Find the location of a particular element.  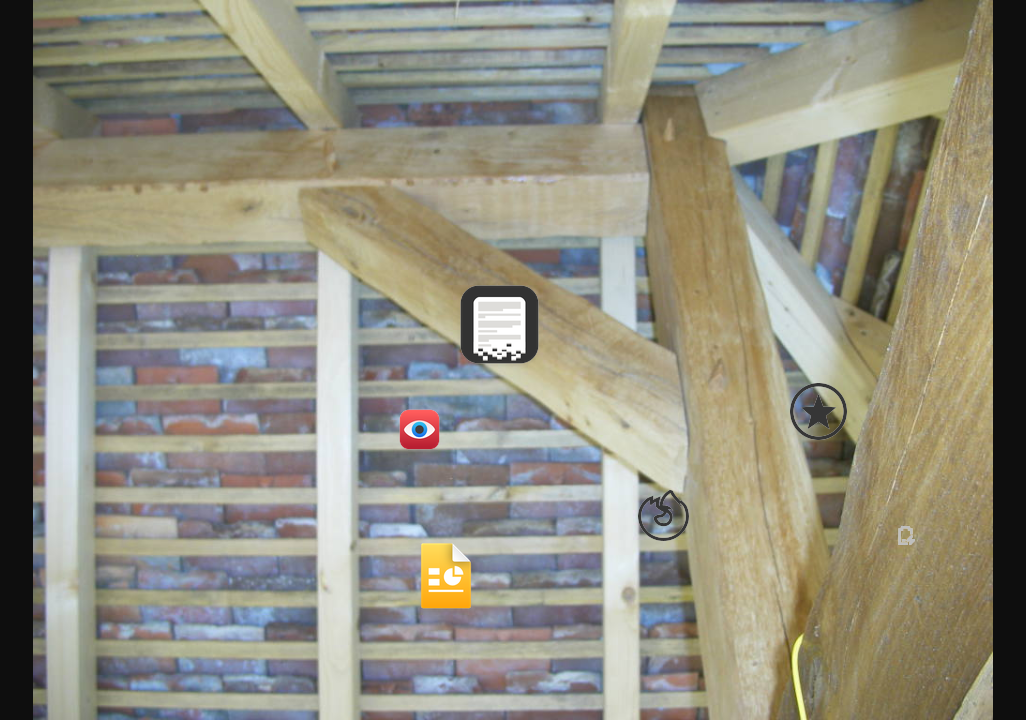

a google slides presentation file is located at coordinates (446, 577).